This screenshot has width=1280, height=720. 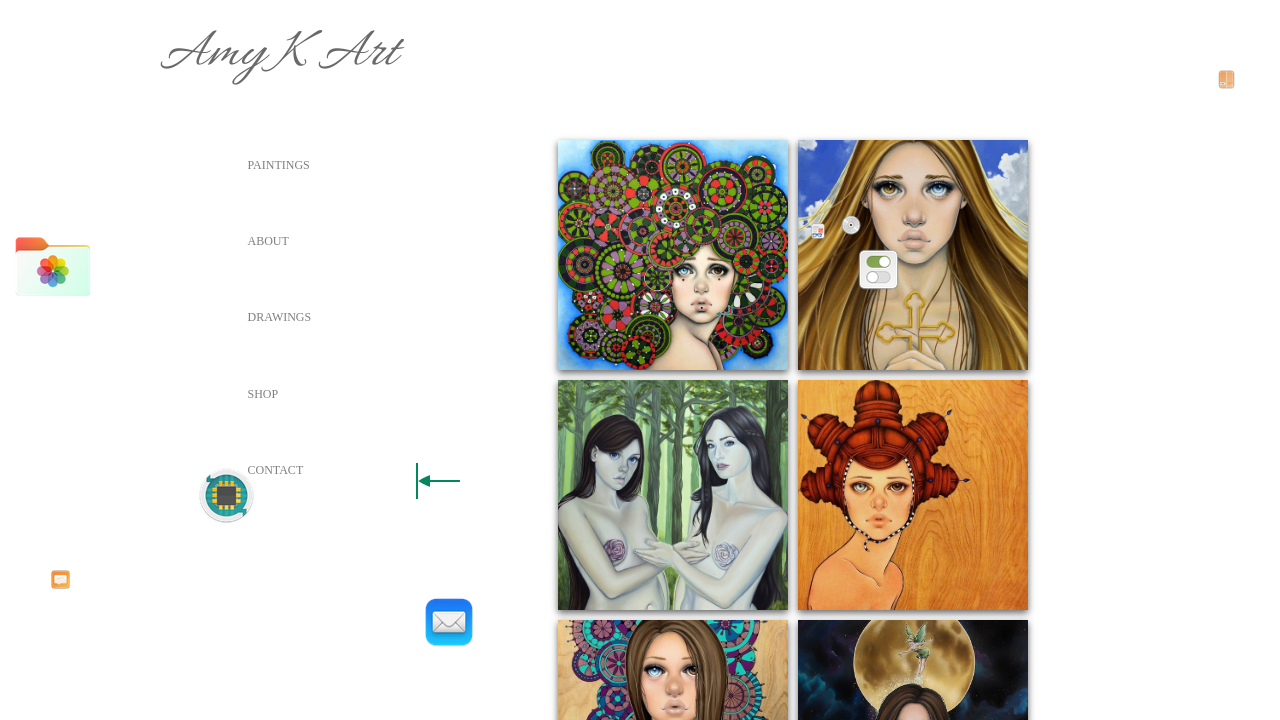 What do you see at coordinates (851, 225) in the screenshot?
I see `audio CD or music disc detected` at bounding box center [851, 225].